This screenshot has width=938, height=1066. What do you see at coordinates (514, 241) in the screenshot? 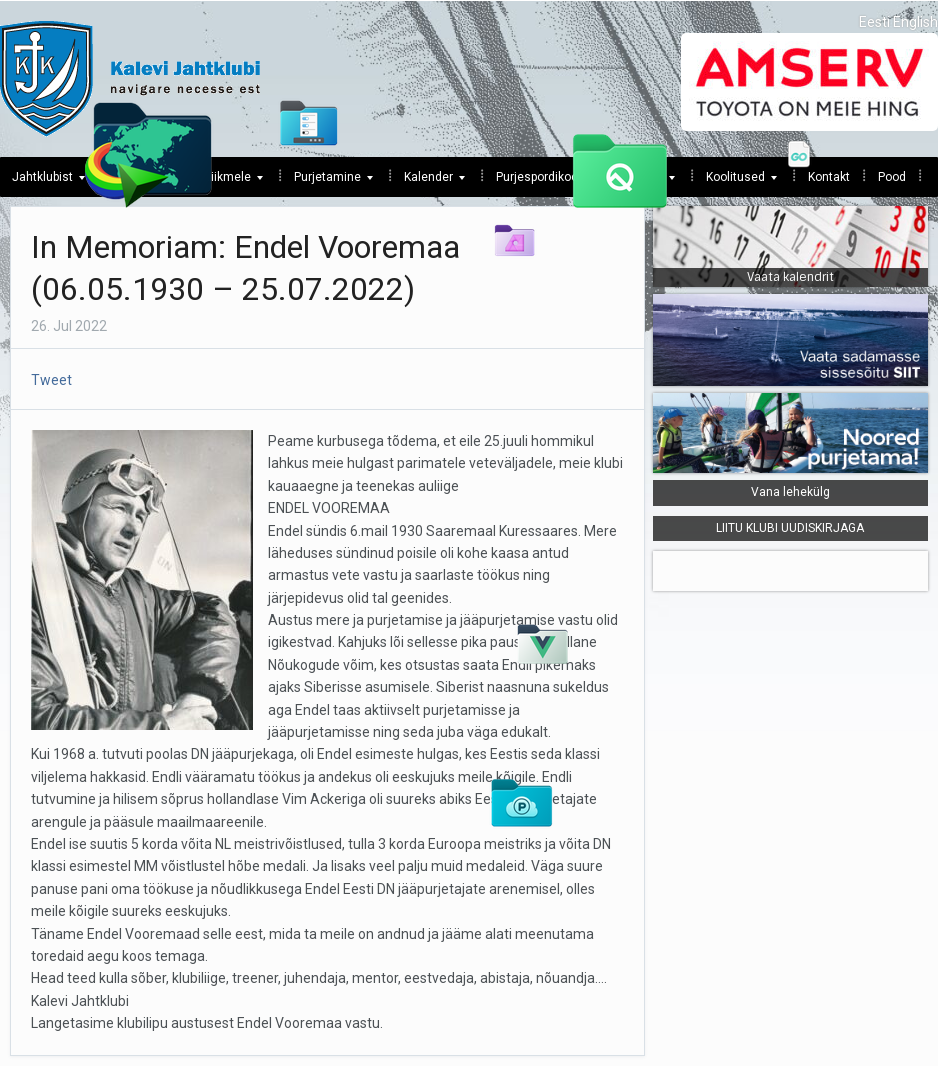
I see `open affinity photo project files folder` at bounding box center [514, 241].